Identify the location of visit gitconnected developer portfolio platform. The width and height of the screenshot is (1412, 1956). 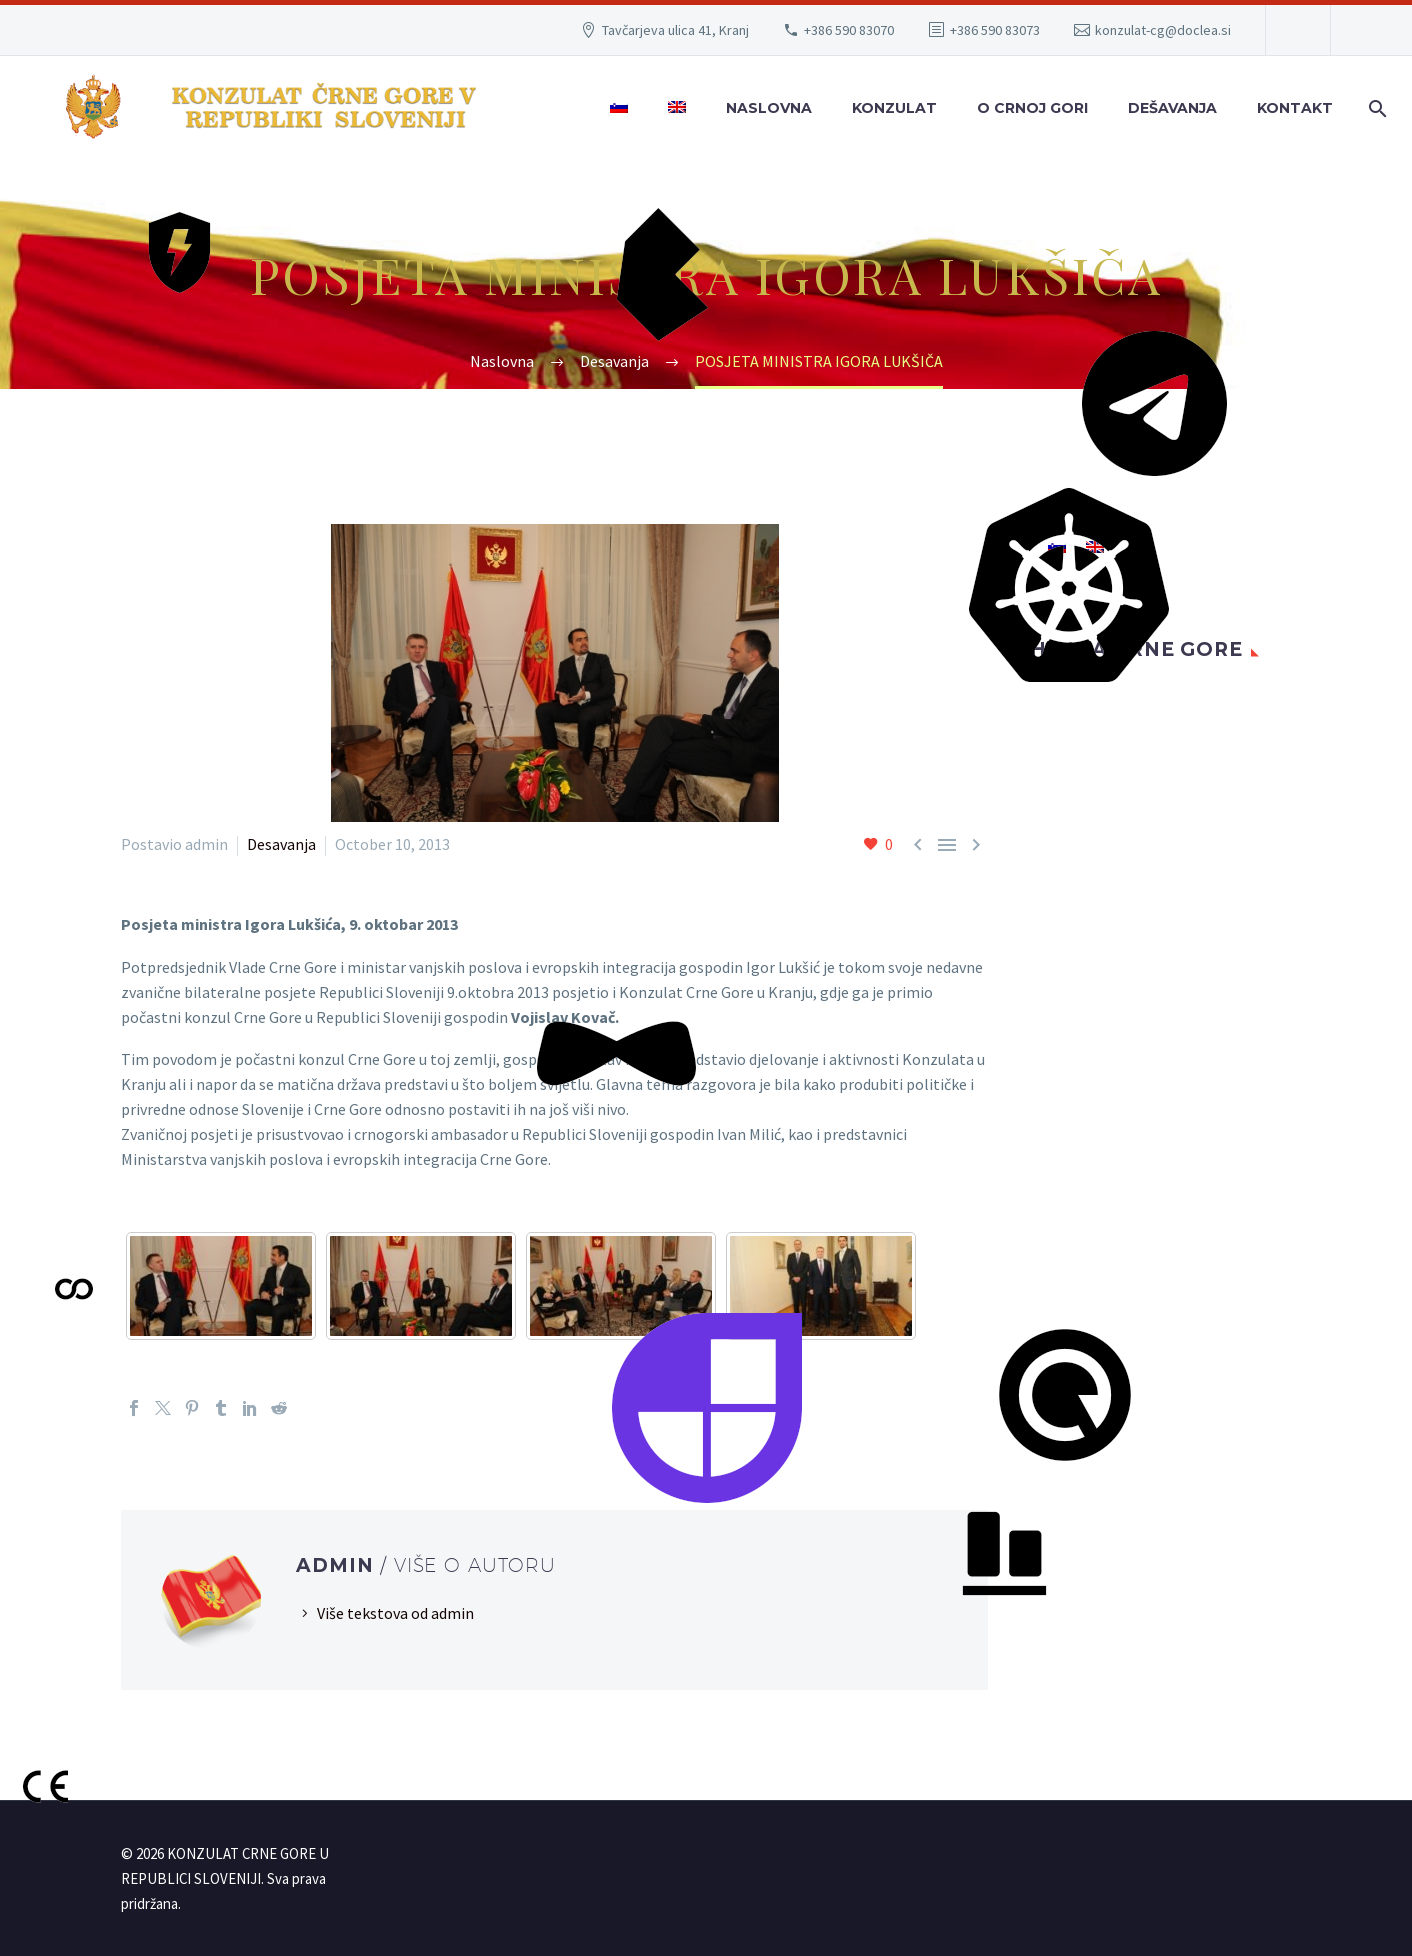
(74, 1289).